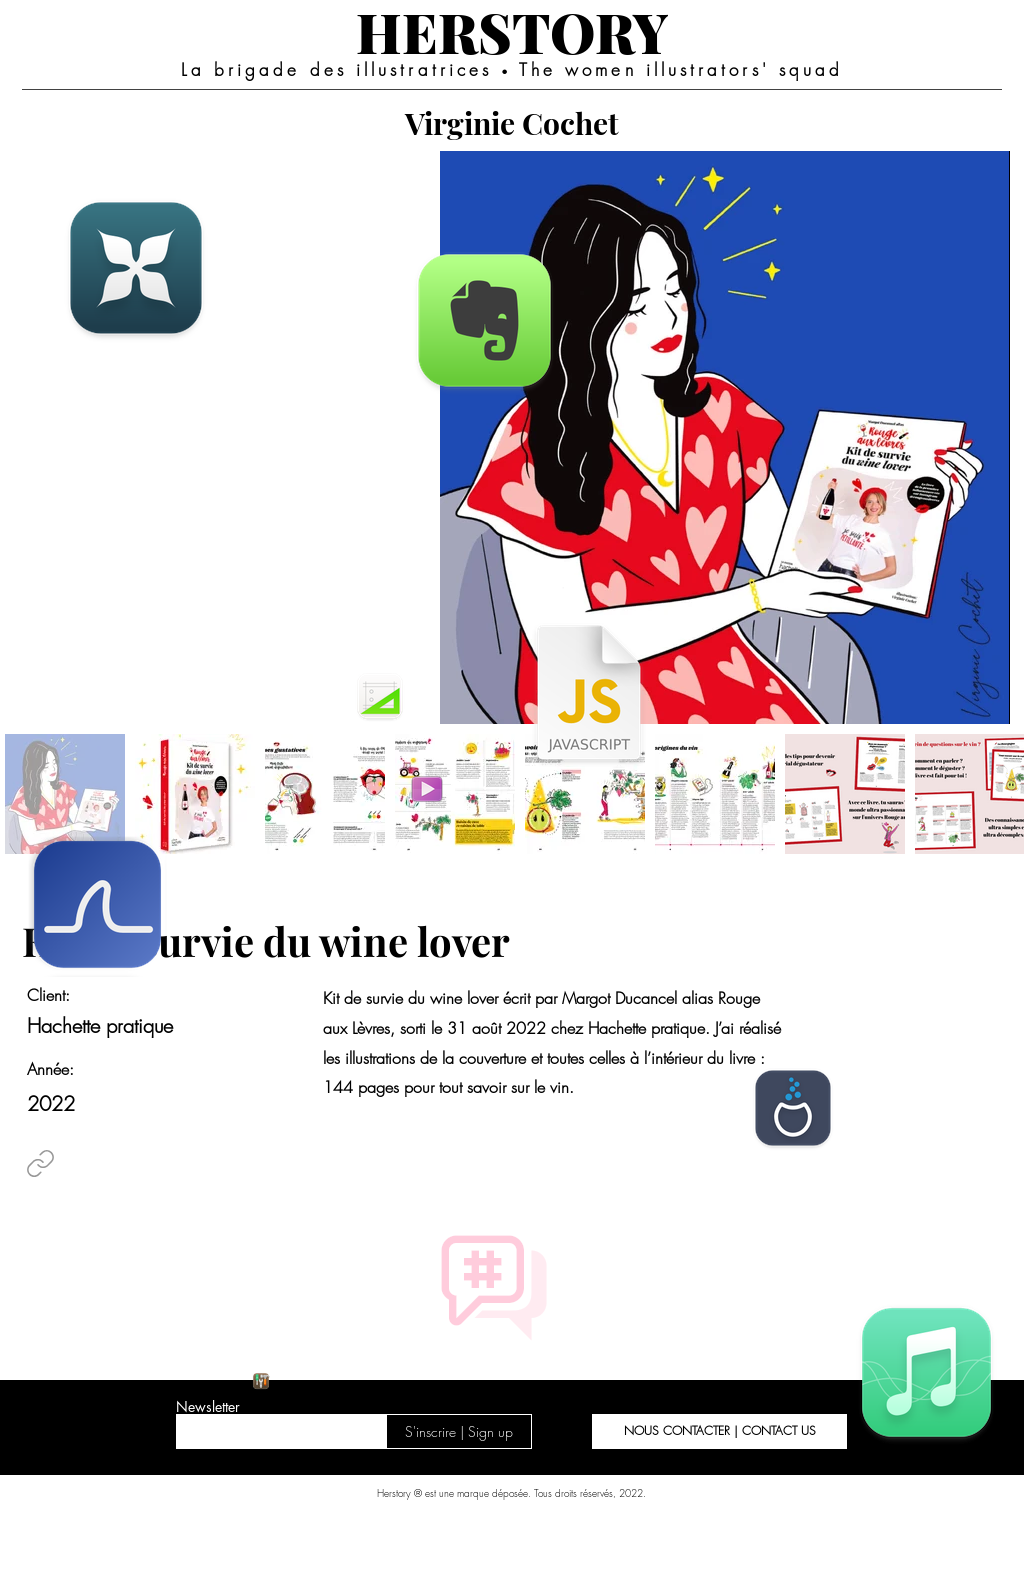 The height and width of the screenshot is (1572, 1024). What do you see at coordinates (484, 320) in the screenshot?
I see `open evernote note-taking app` at bounding box center [484, 320].